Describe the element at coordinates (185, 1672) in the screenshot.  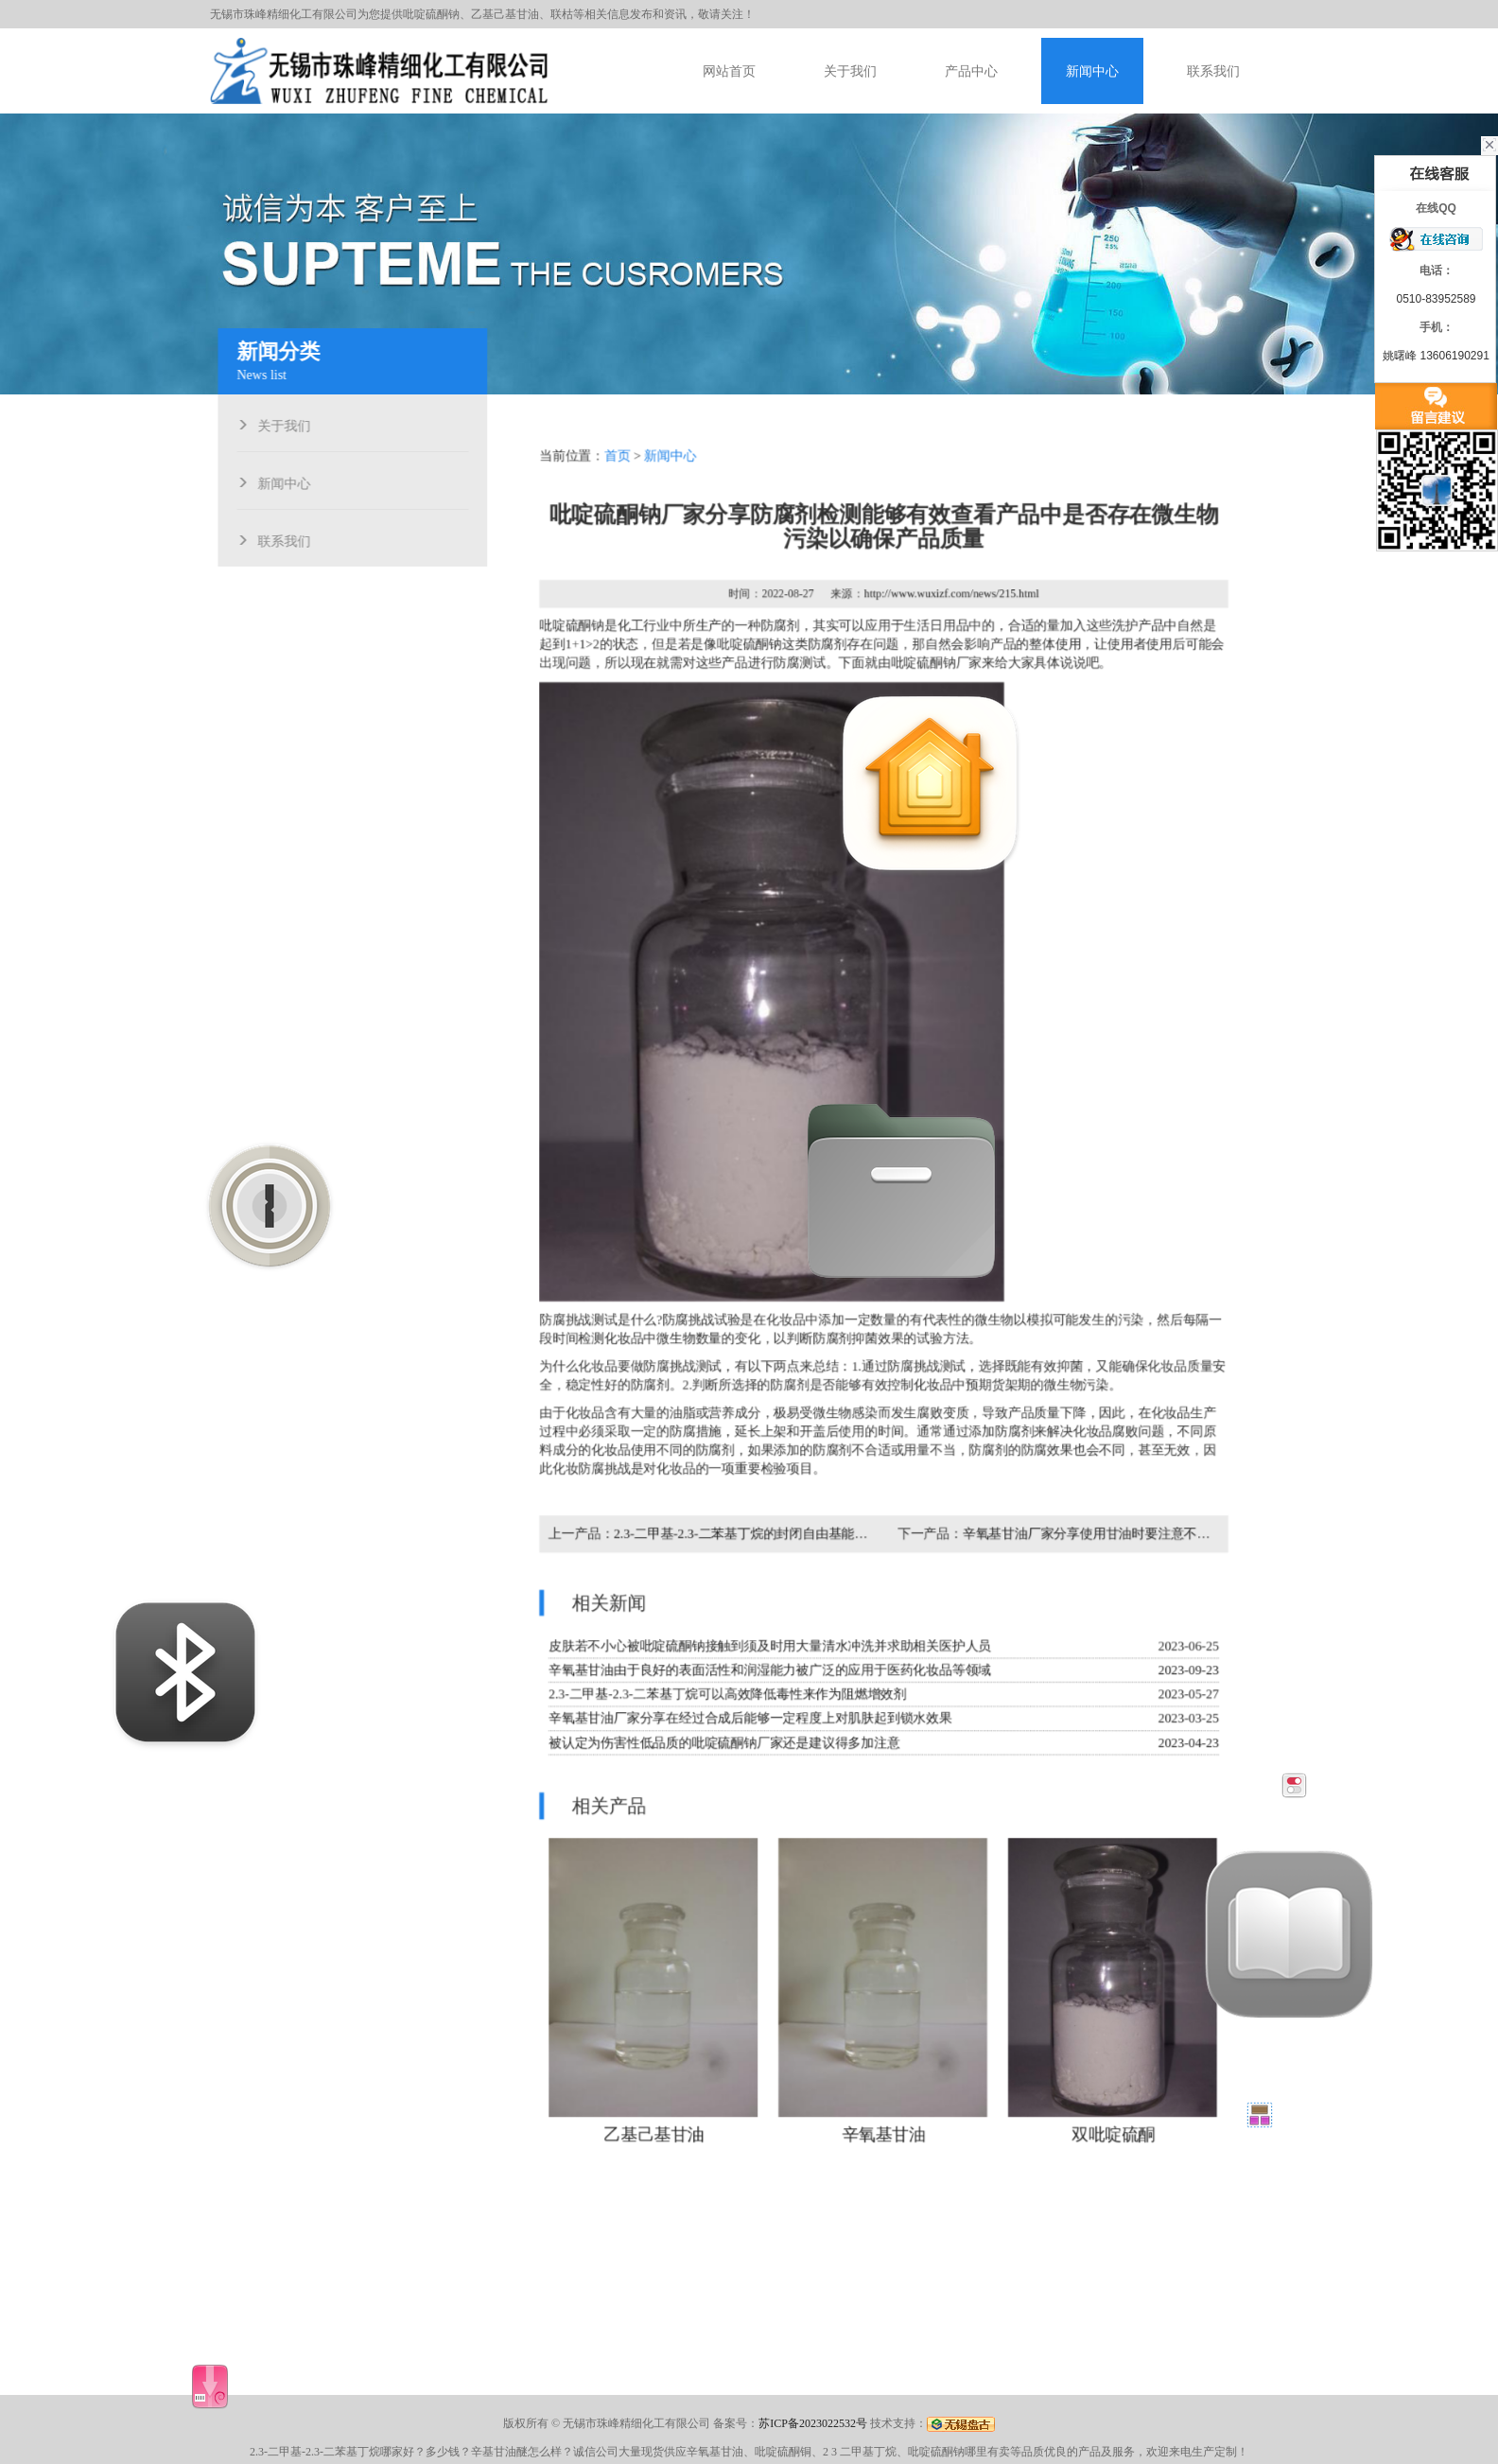
I see `bluetooth is currently disabled or inactive` at that location.